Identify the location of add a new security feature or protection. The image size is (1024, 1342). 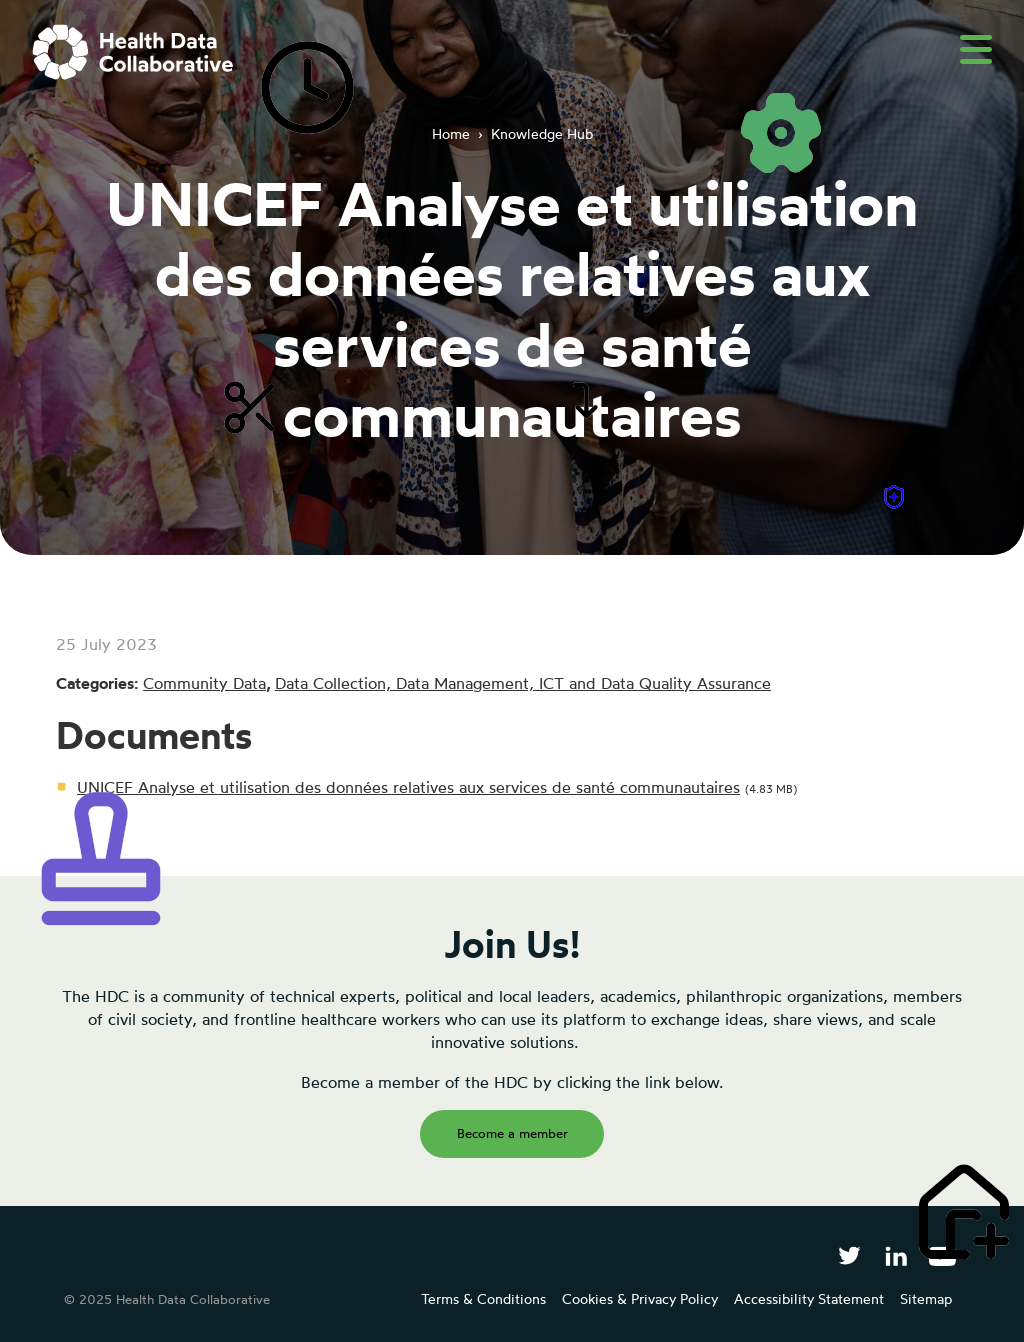
(894, 497).